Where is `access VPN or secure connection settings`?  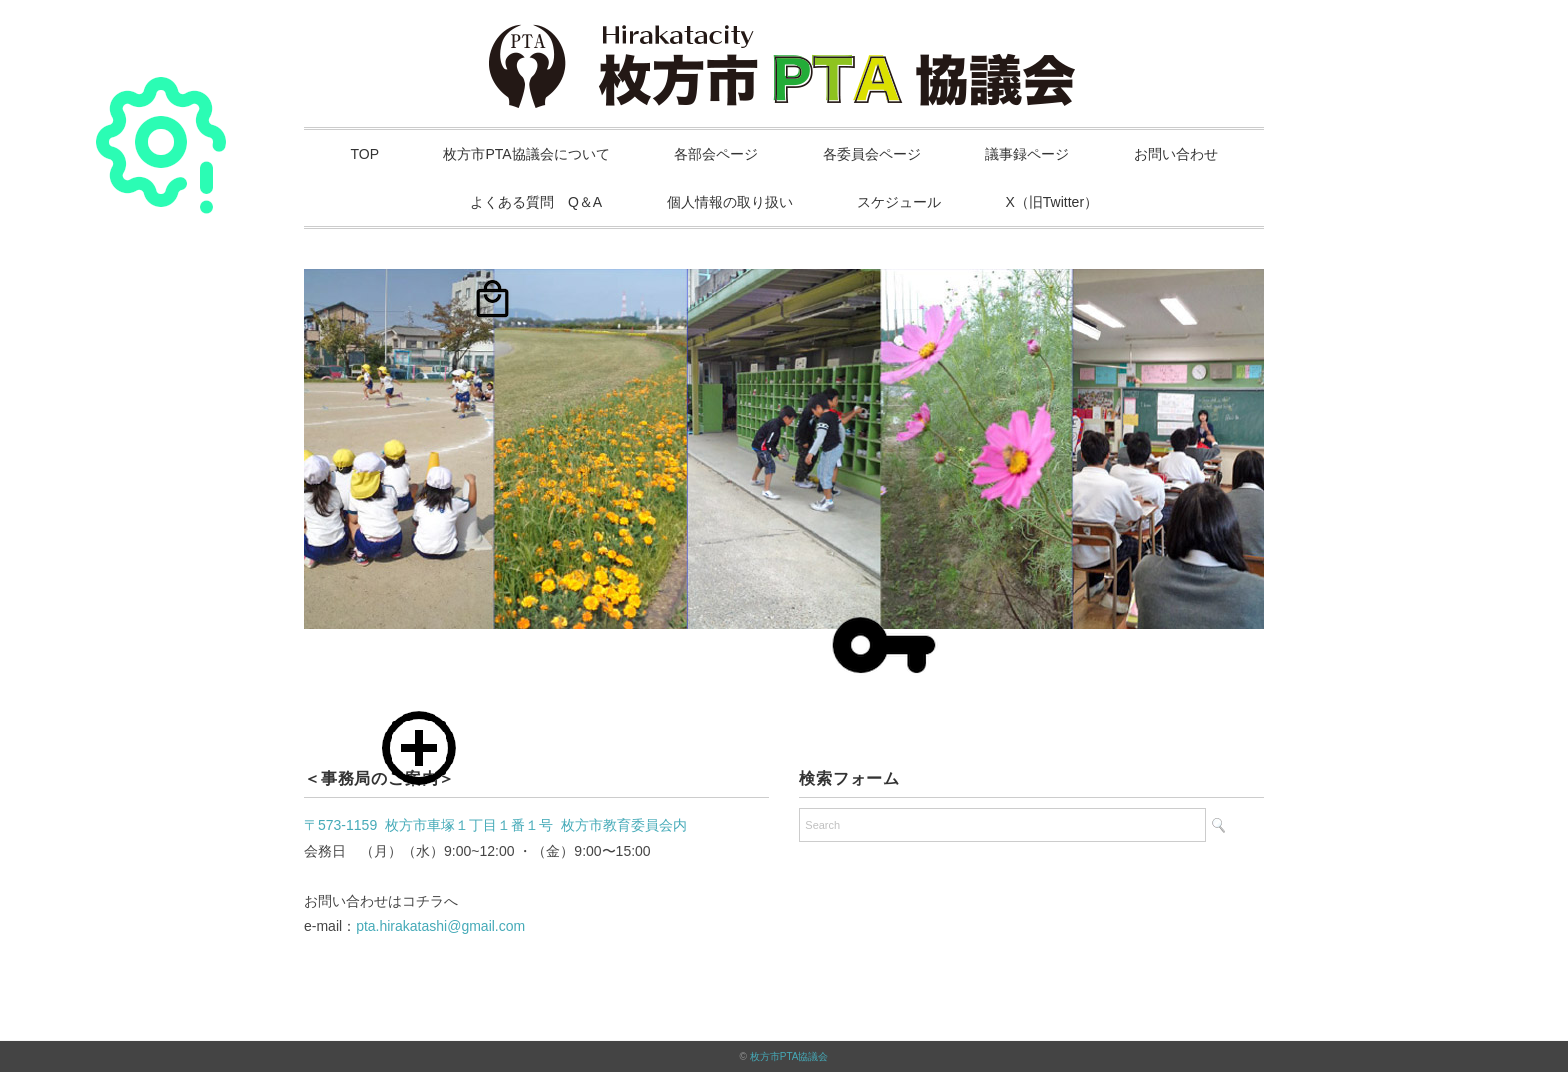 access VPN or secure connection settings is located at coordinates (884, 645).